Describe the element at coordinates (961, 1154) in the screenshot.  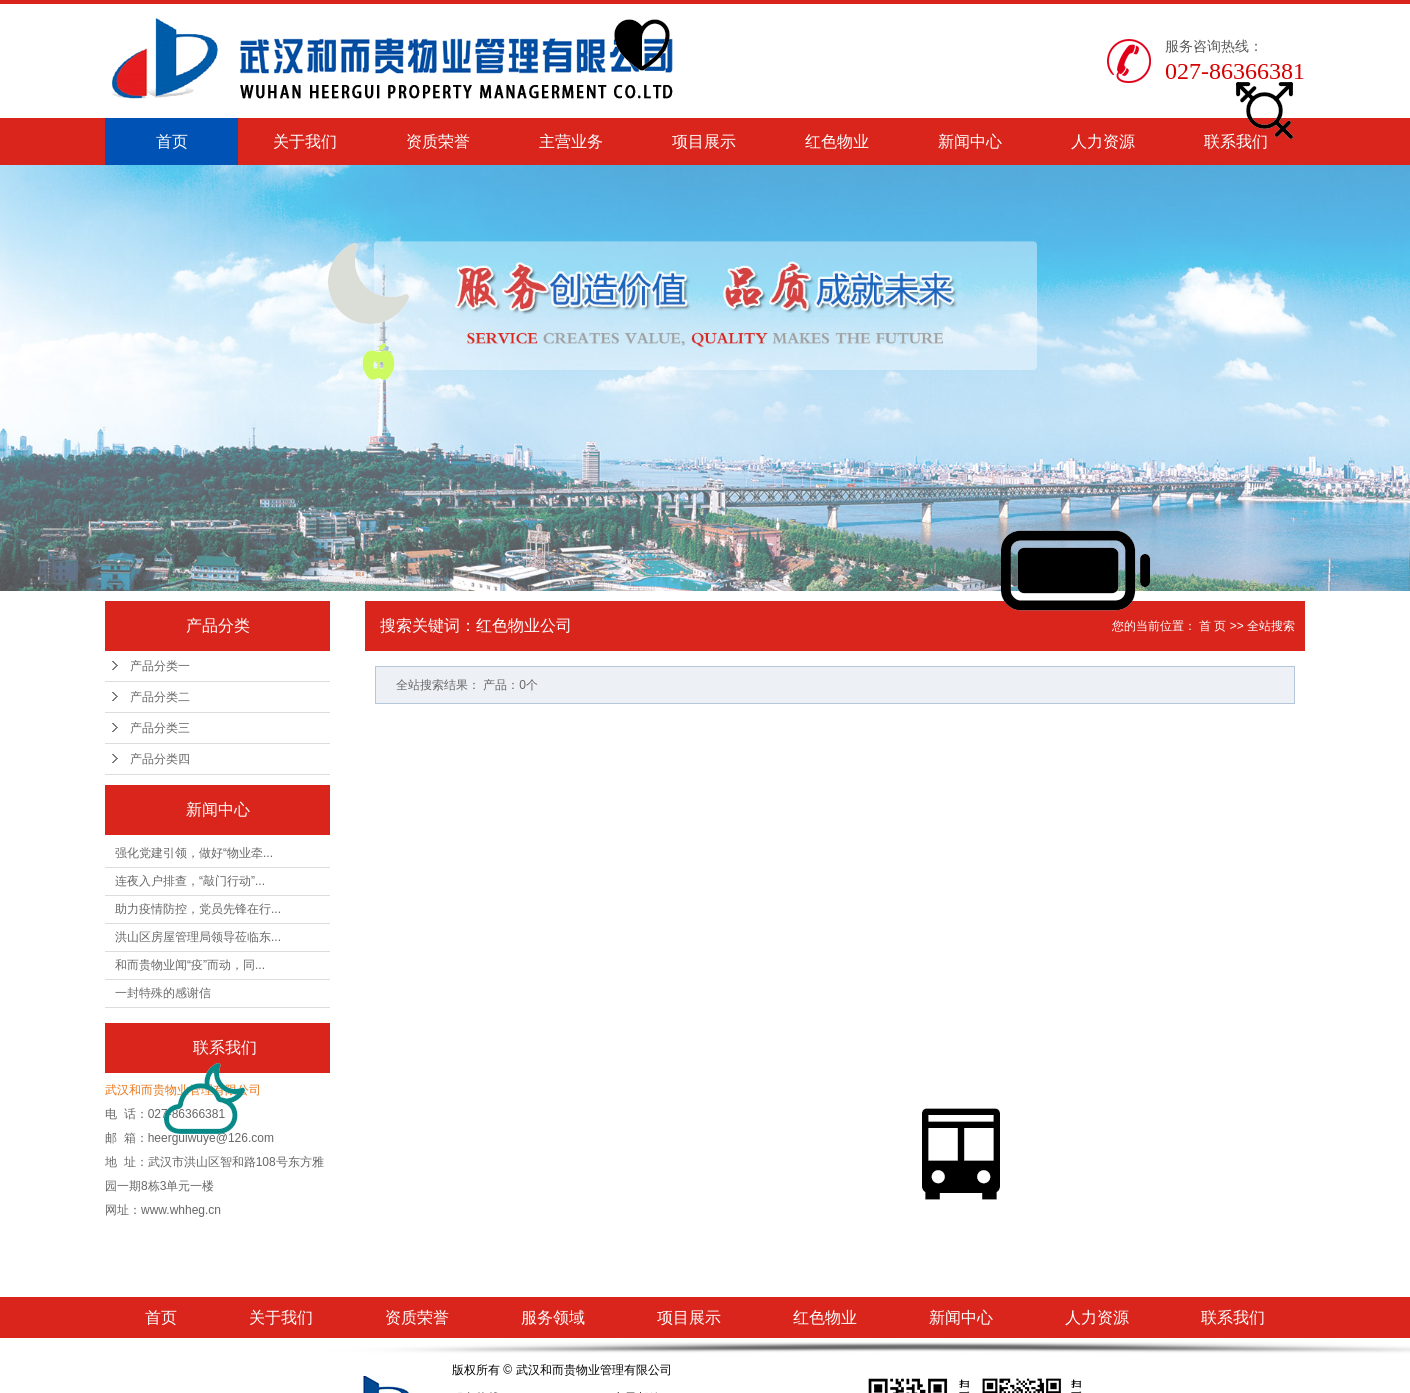
I see `view public transit options` at that location.